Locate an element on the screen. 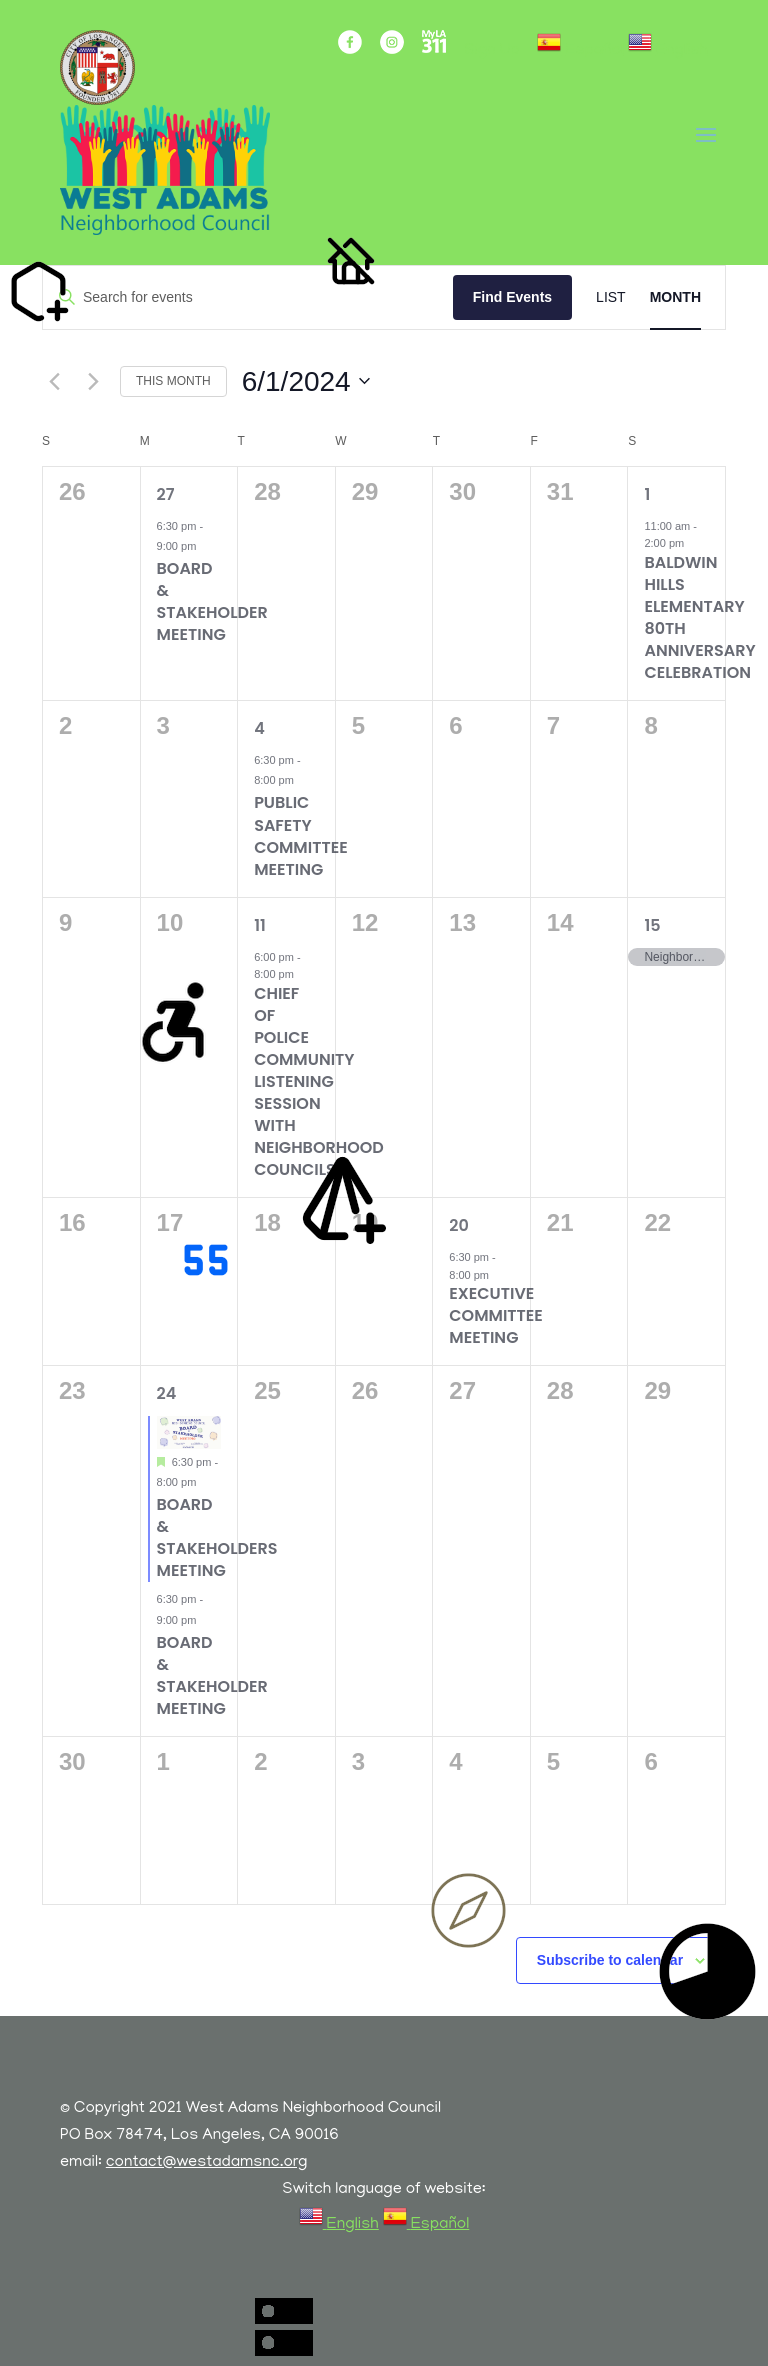 The image size is (768, 2366). indicates 70% progress or completion is located at coordinates (707, 1971).